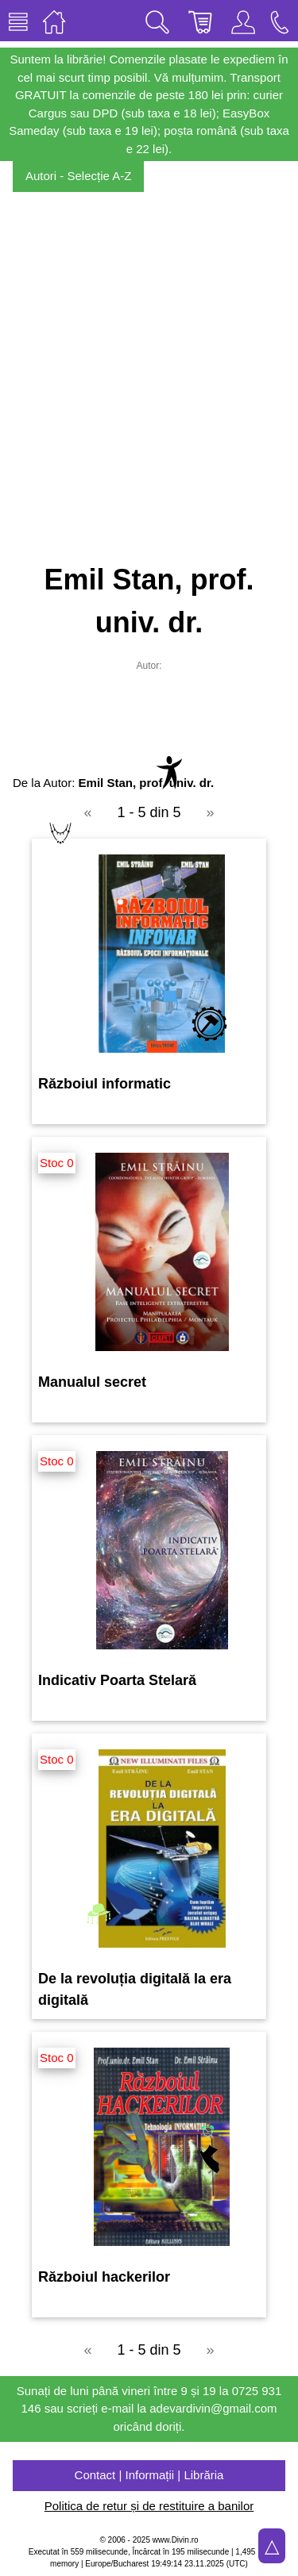  Describe the element at coordinates (209, 1023) in the screenshot. I see `access crafting or workshop settings` at that location.